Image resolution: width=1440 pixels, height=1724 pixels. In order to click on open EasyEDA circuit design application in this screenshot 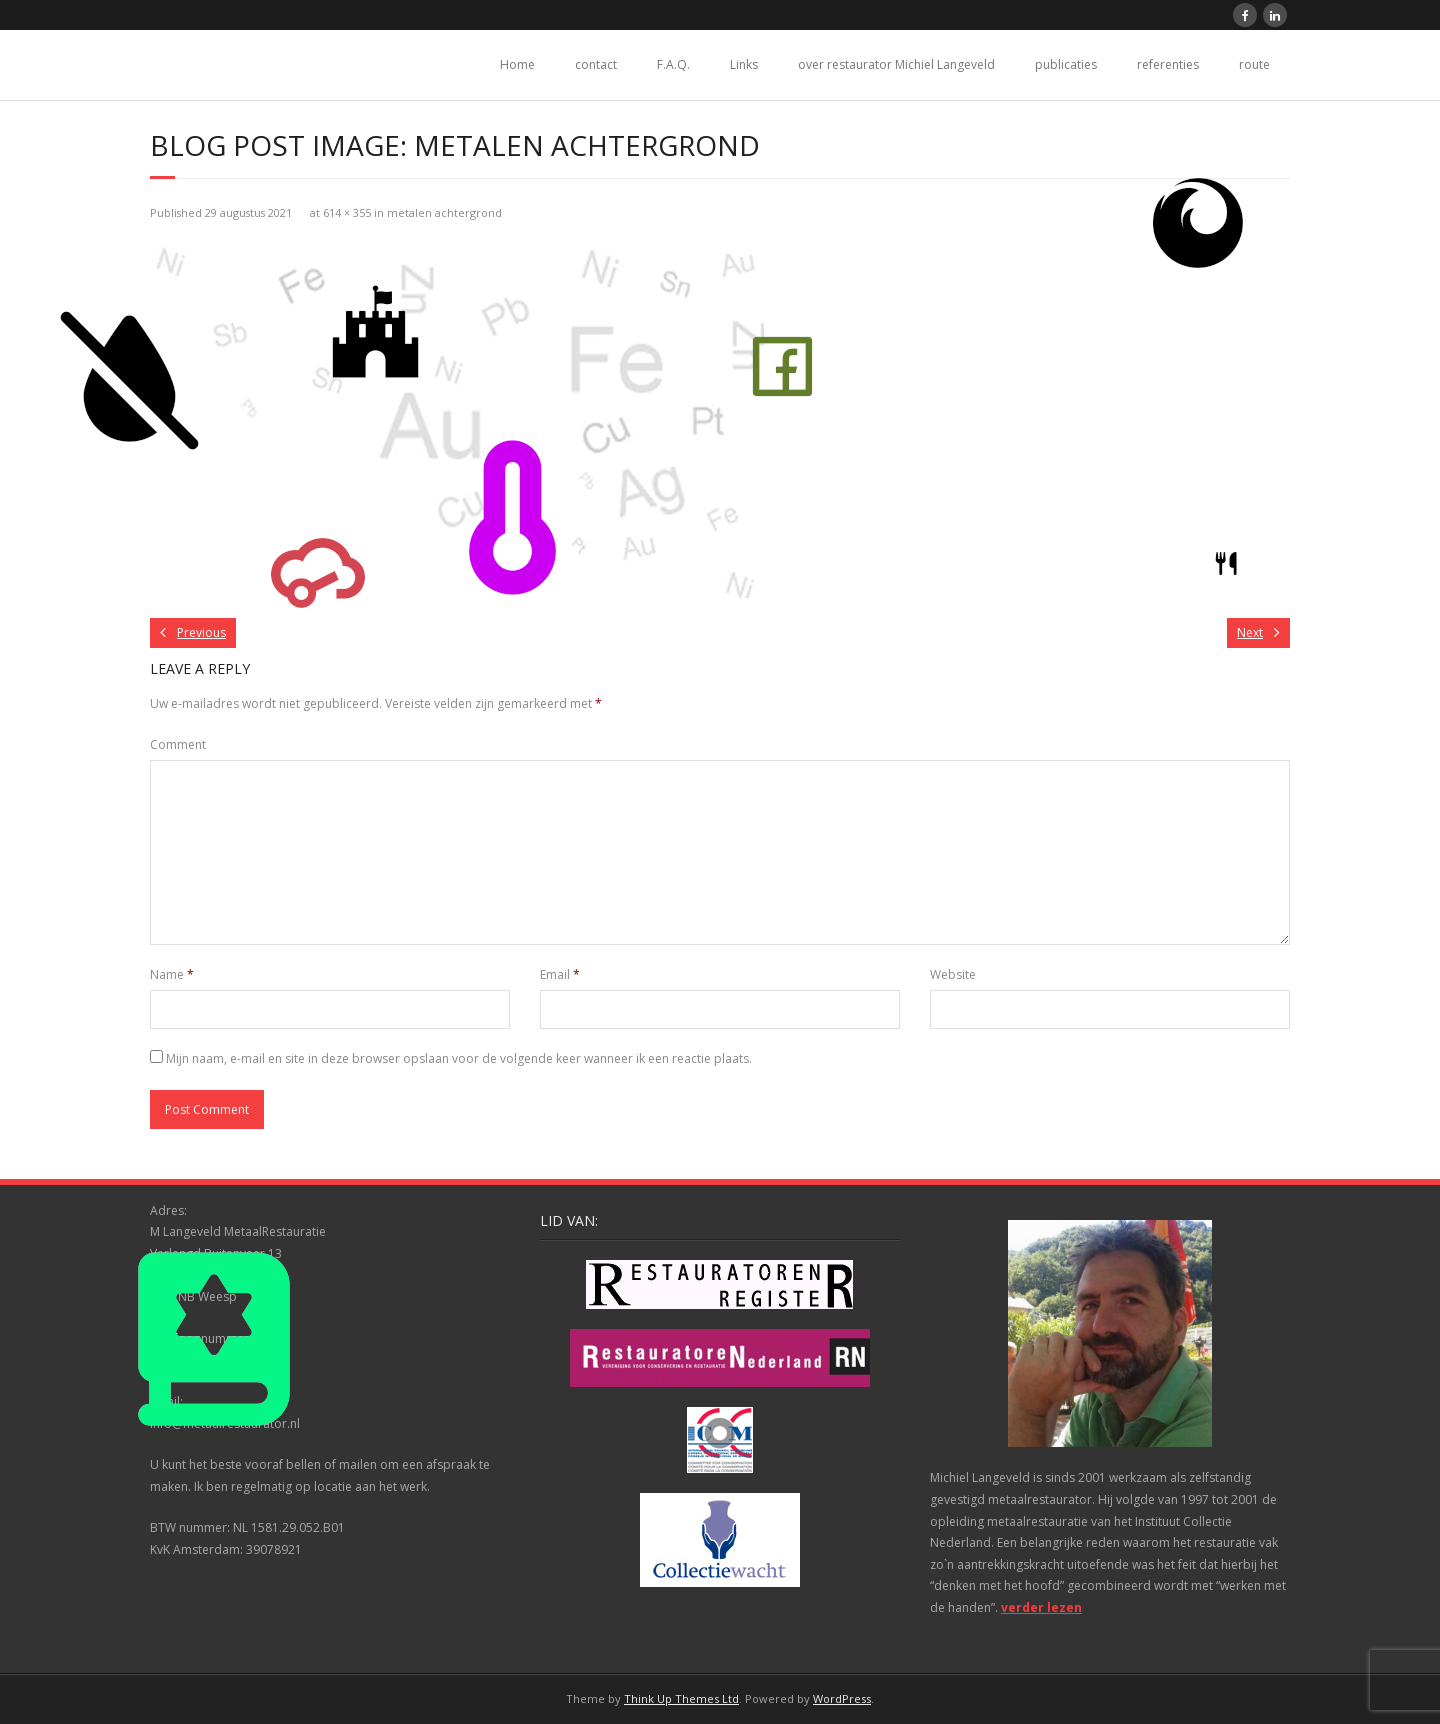, I will do `click(318, 573)`.